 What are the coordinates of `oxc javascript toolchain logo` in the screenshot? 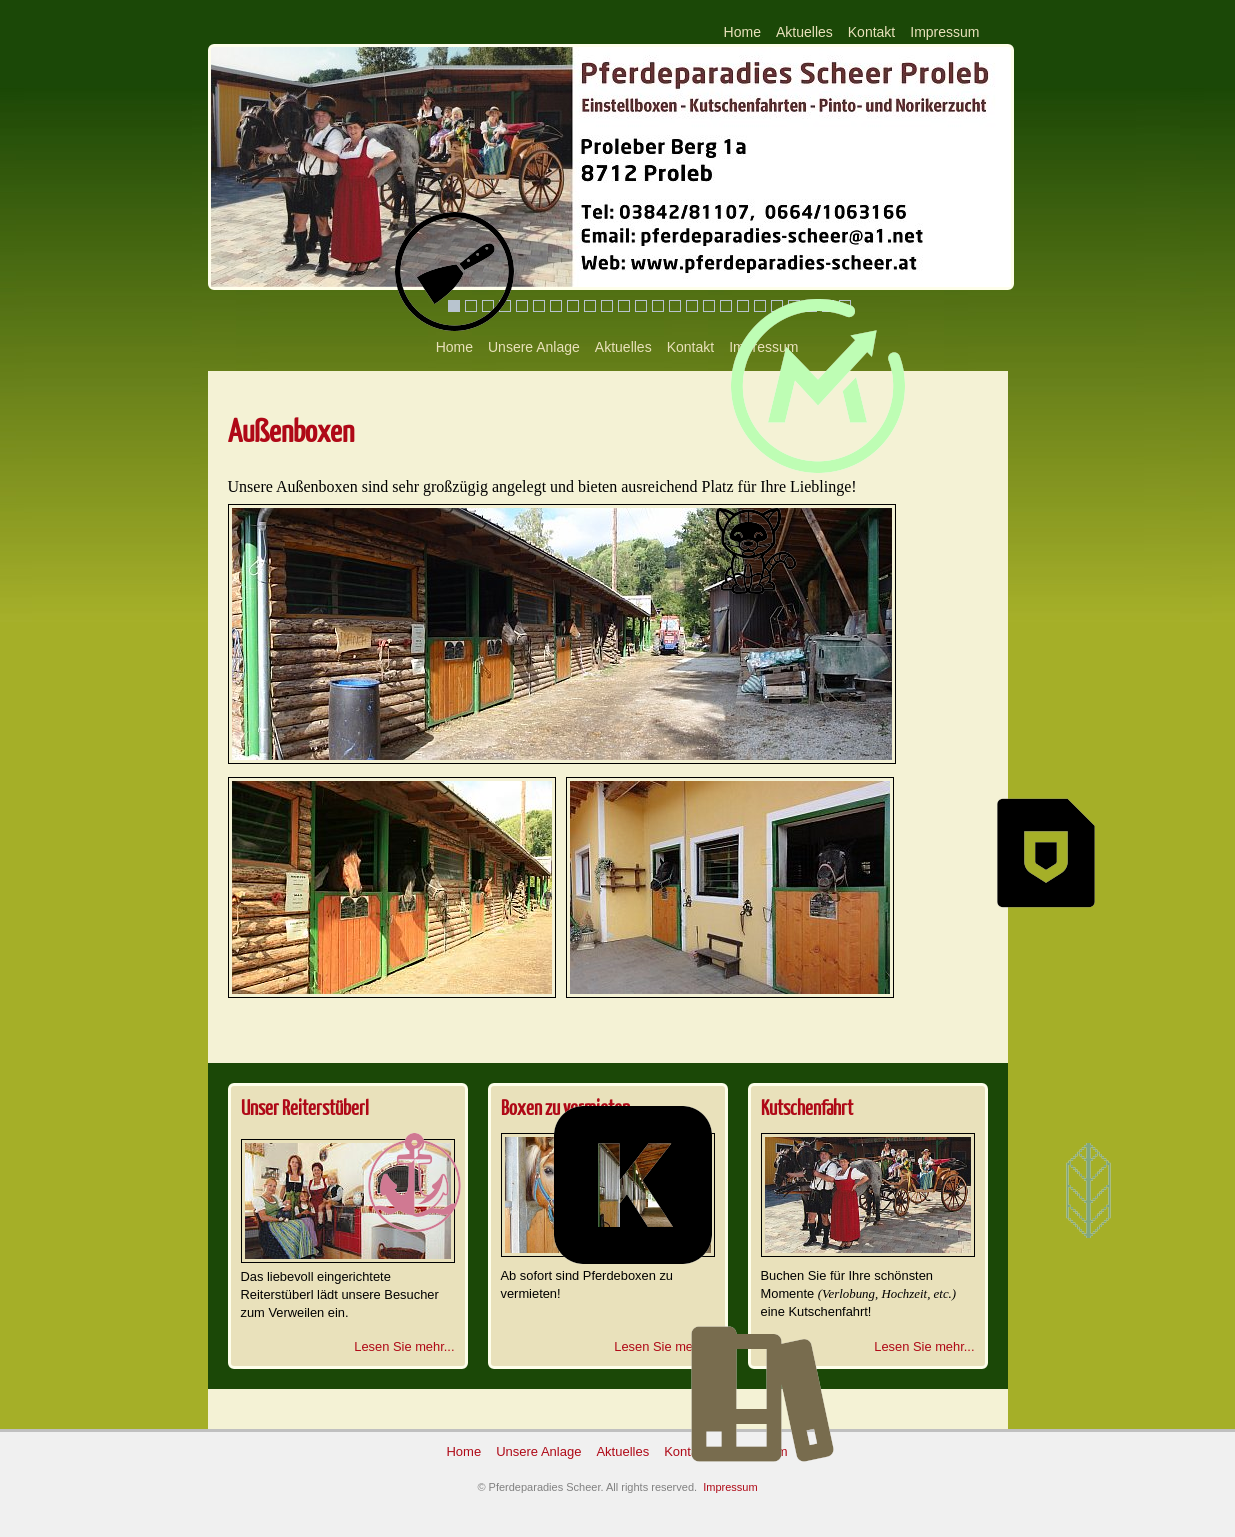 It's located at (414, 1182).